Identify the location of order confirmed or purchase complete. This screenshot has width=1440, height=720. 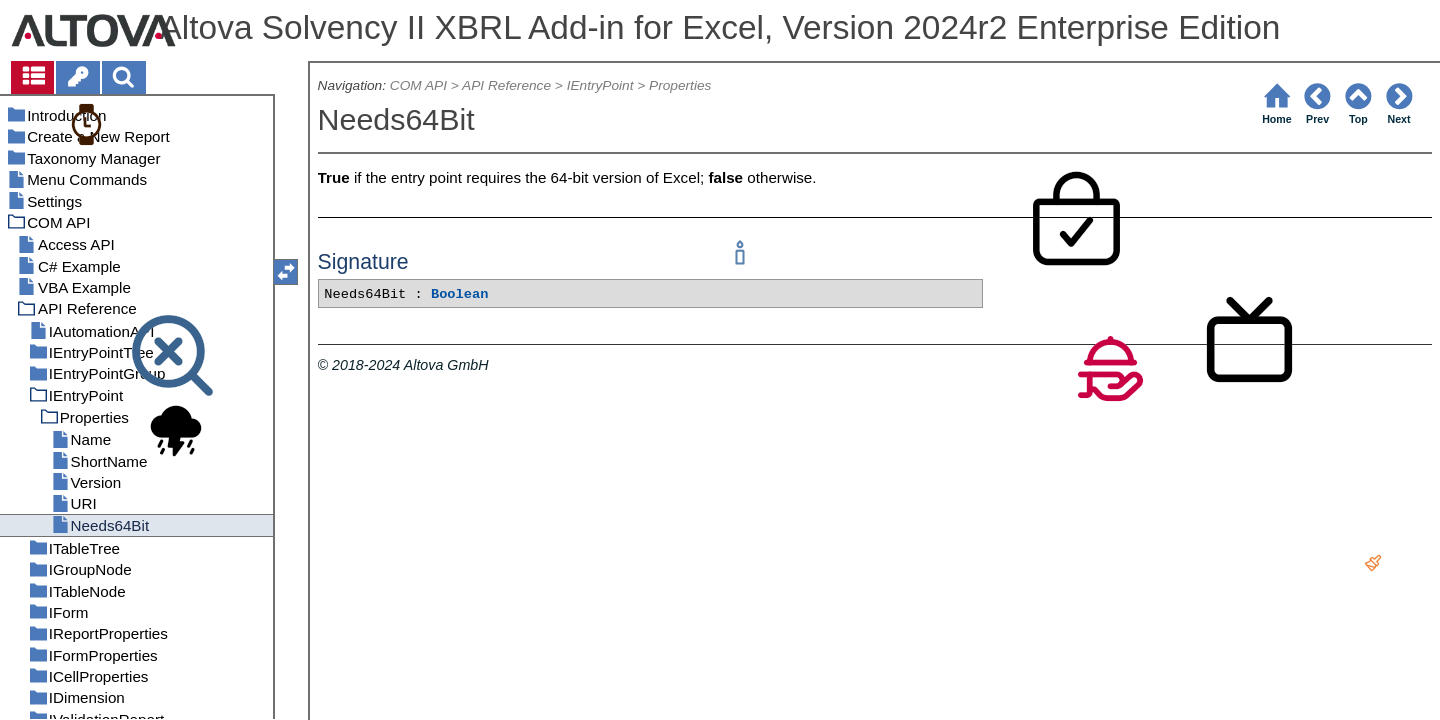
(1076, 218).